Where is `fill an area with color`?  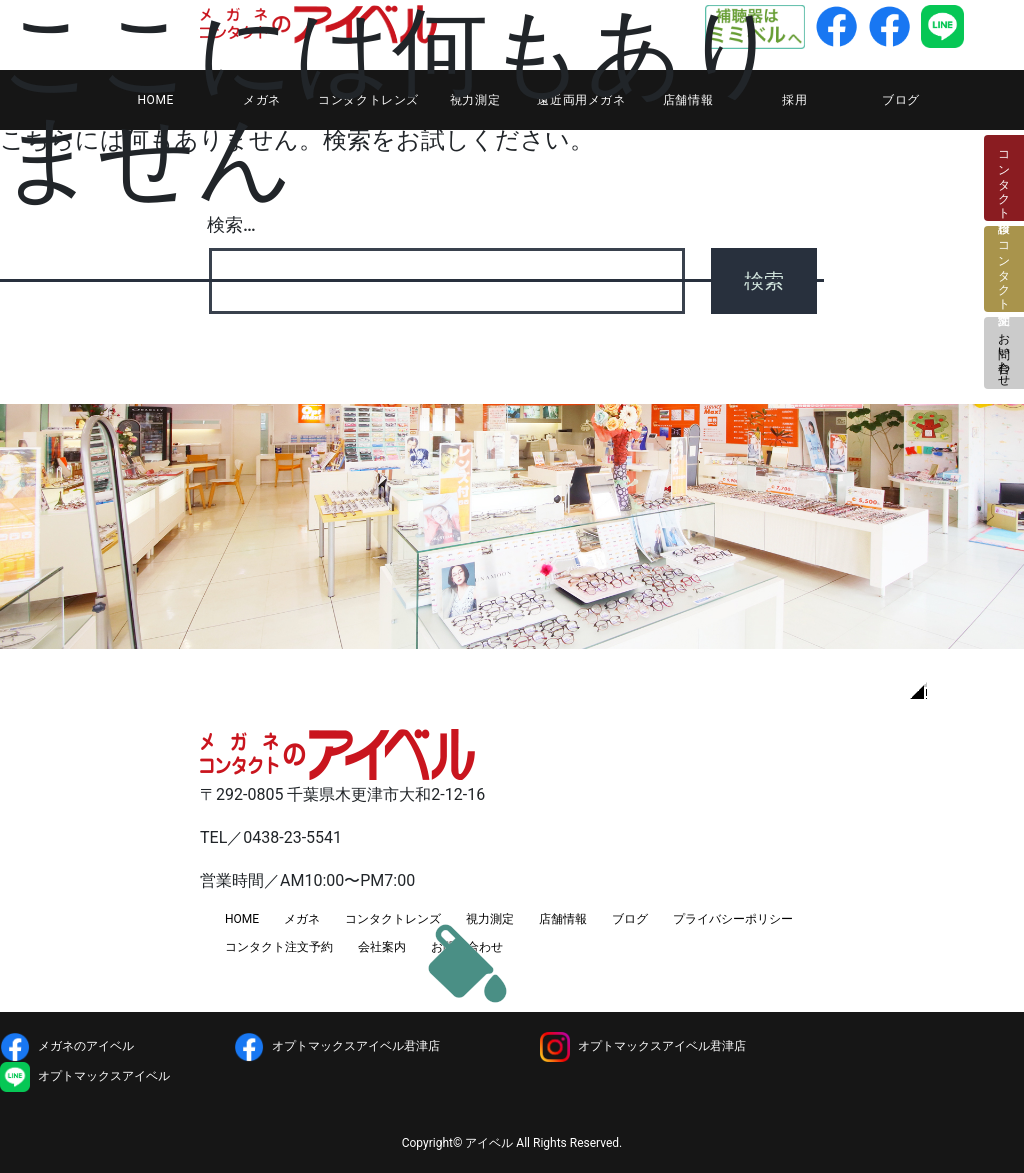
fill an area with color is located at coordinates (467, 963).